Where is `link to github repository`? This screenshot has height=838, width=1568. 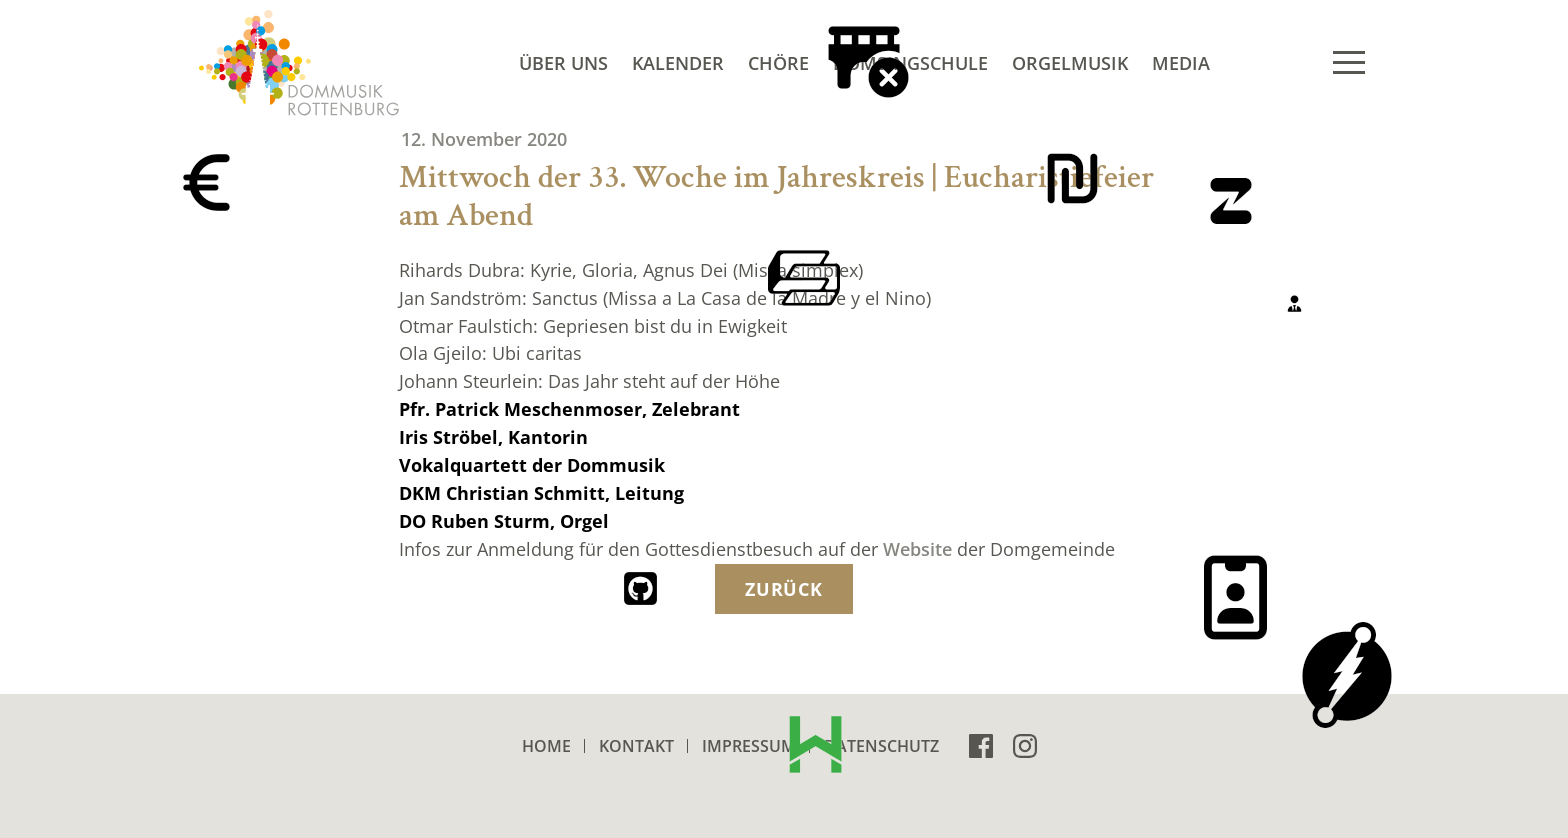 link to github repository is located at coordinates (640, 588).